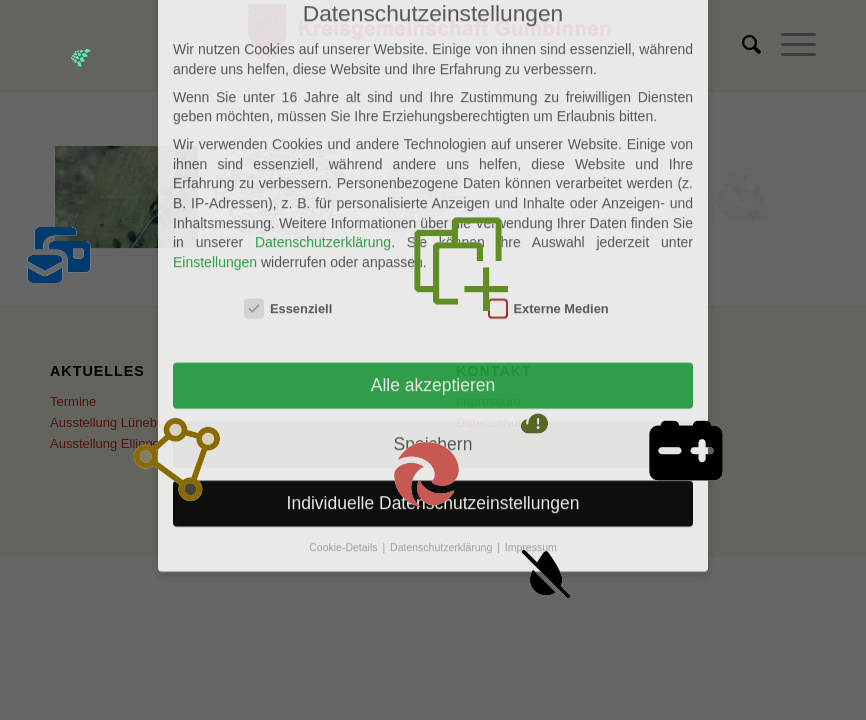 This screenshot has height=720, width=866. I want to click on create a polygon shape, so click(178, 459).